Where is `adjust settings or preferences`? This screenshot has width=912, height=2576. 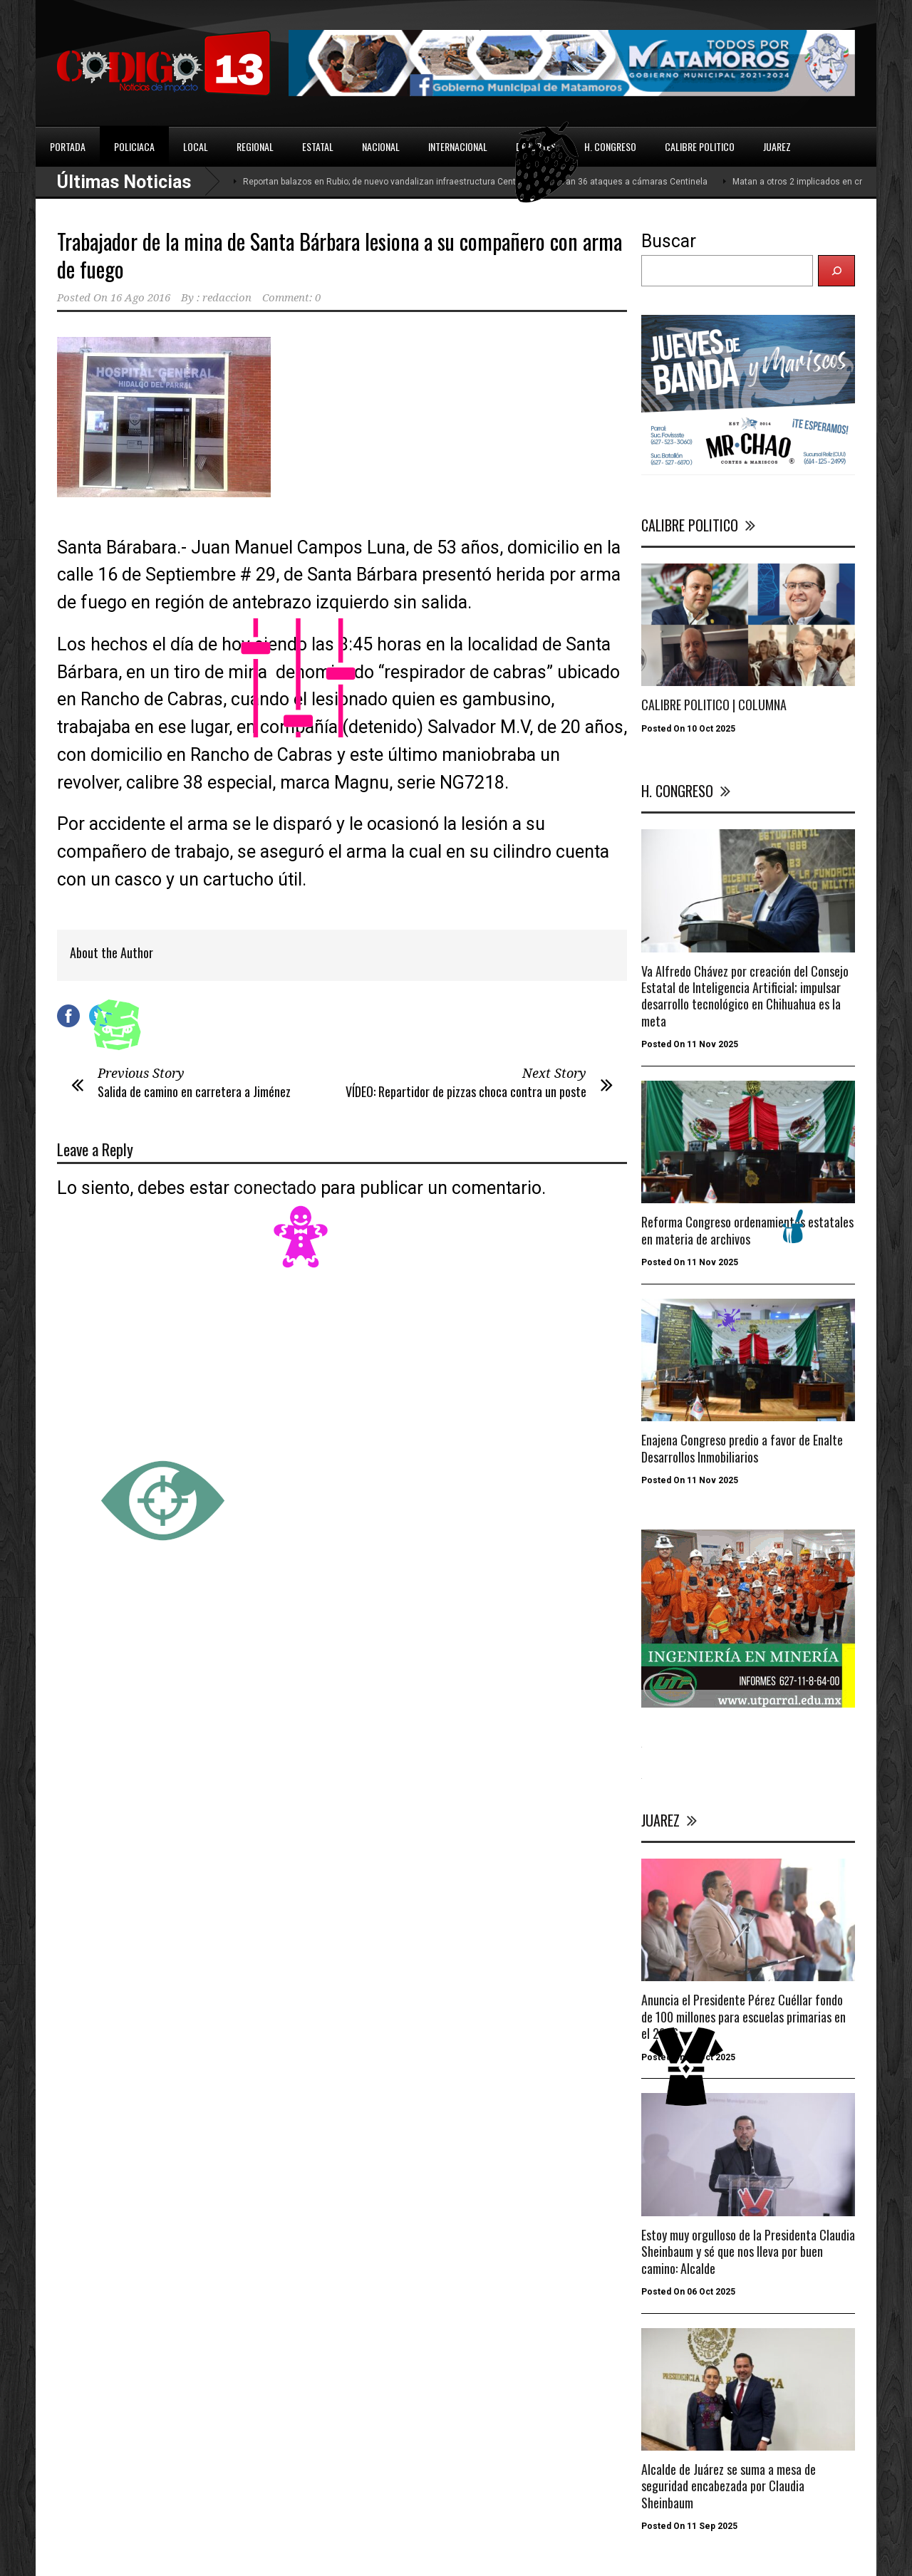 adjust settings or preferences is located at coordinates (298, 677).